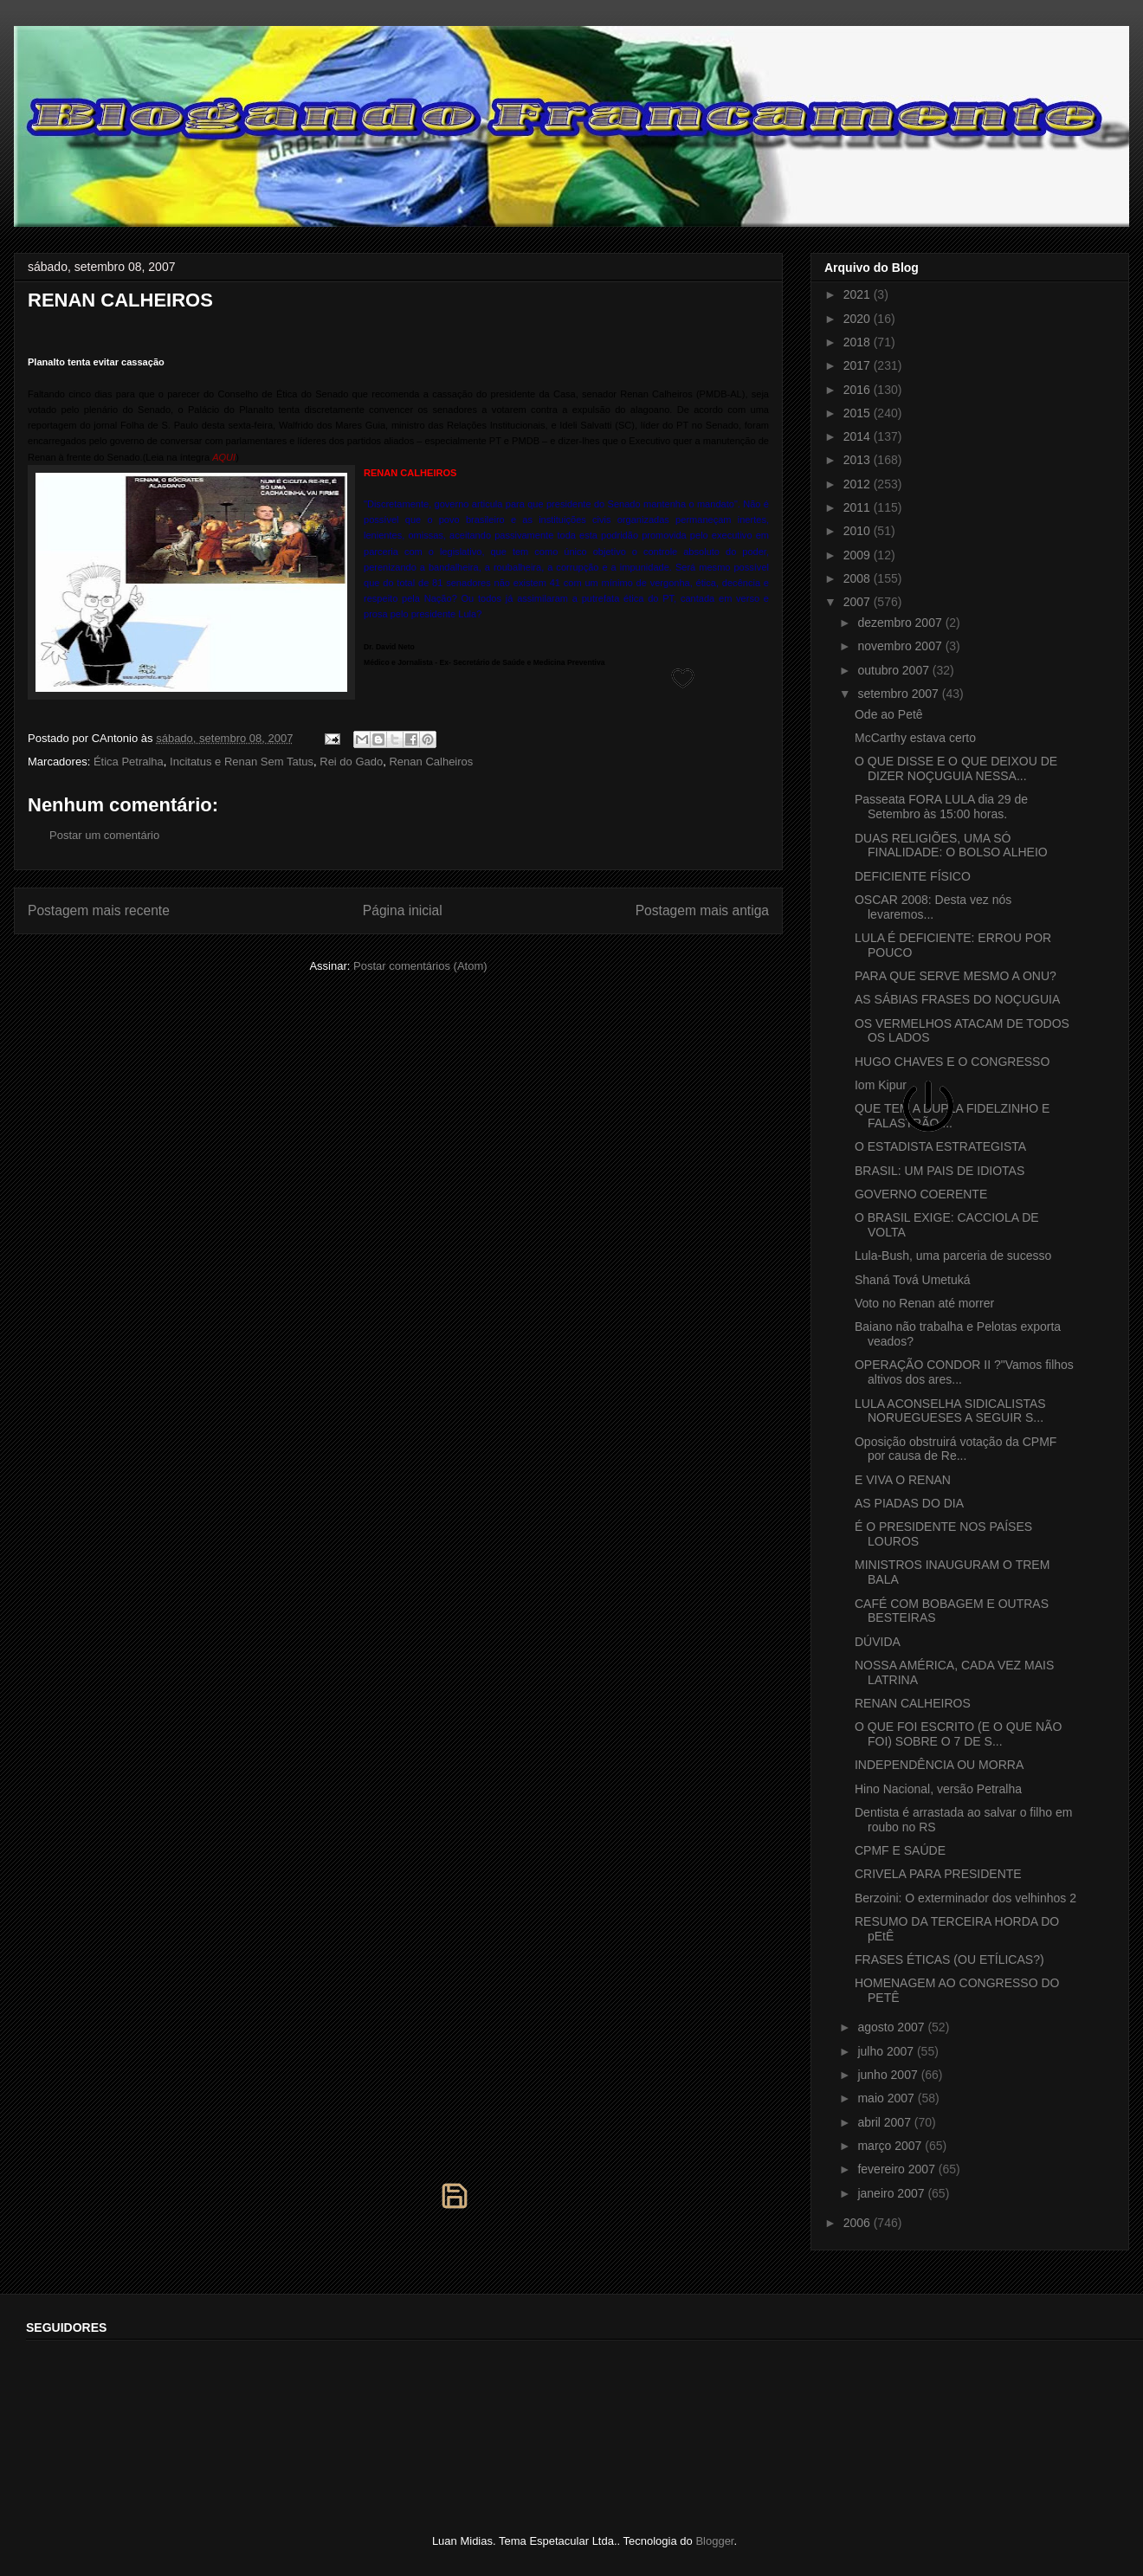  Describe the element at coordinates (928, 1107) in the screenshot. I see `turn device on or off` at that location.